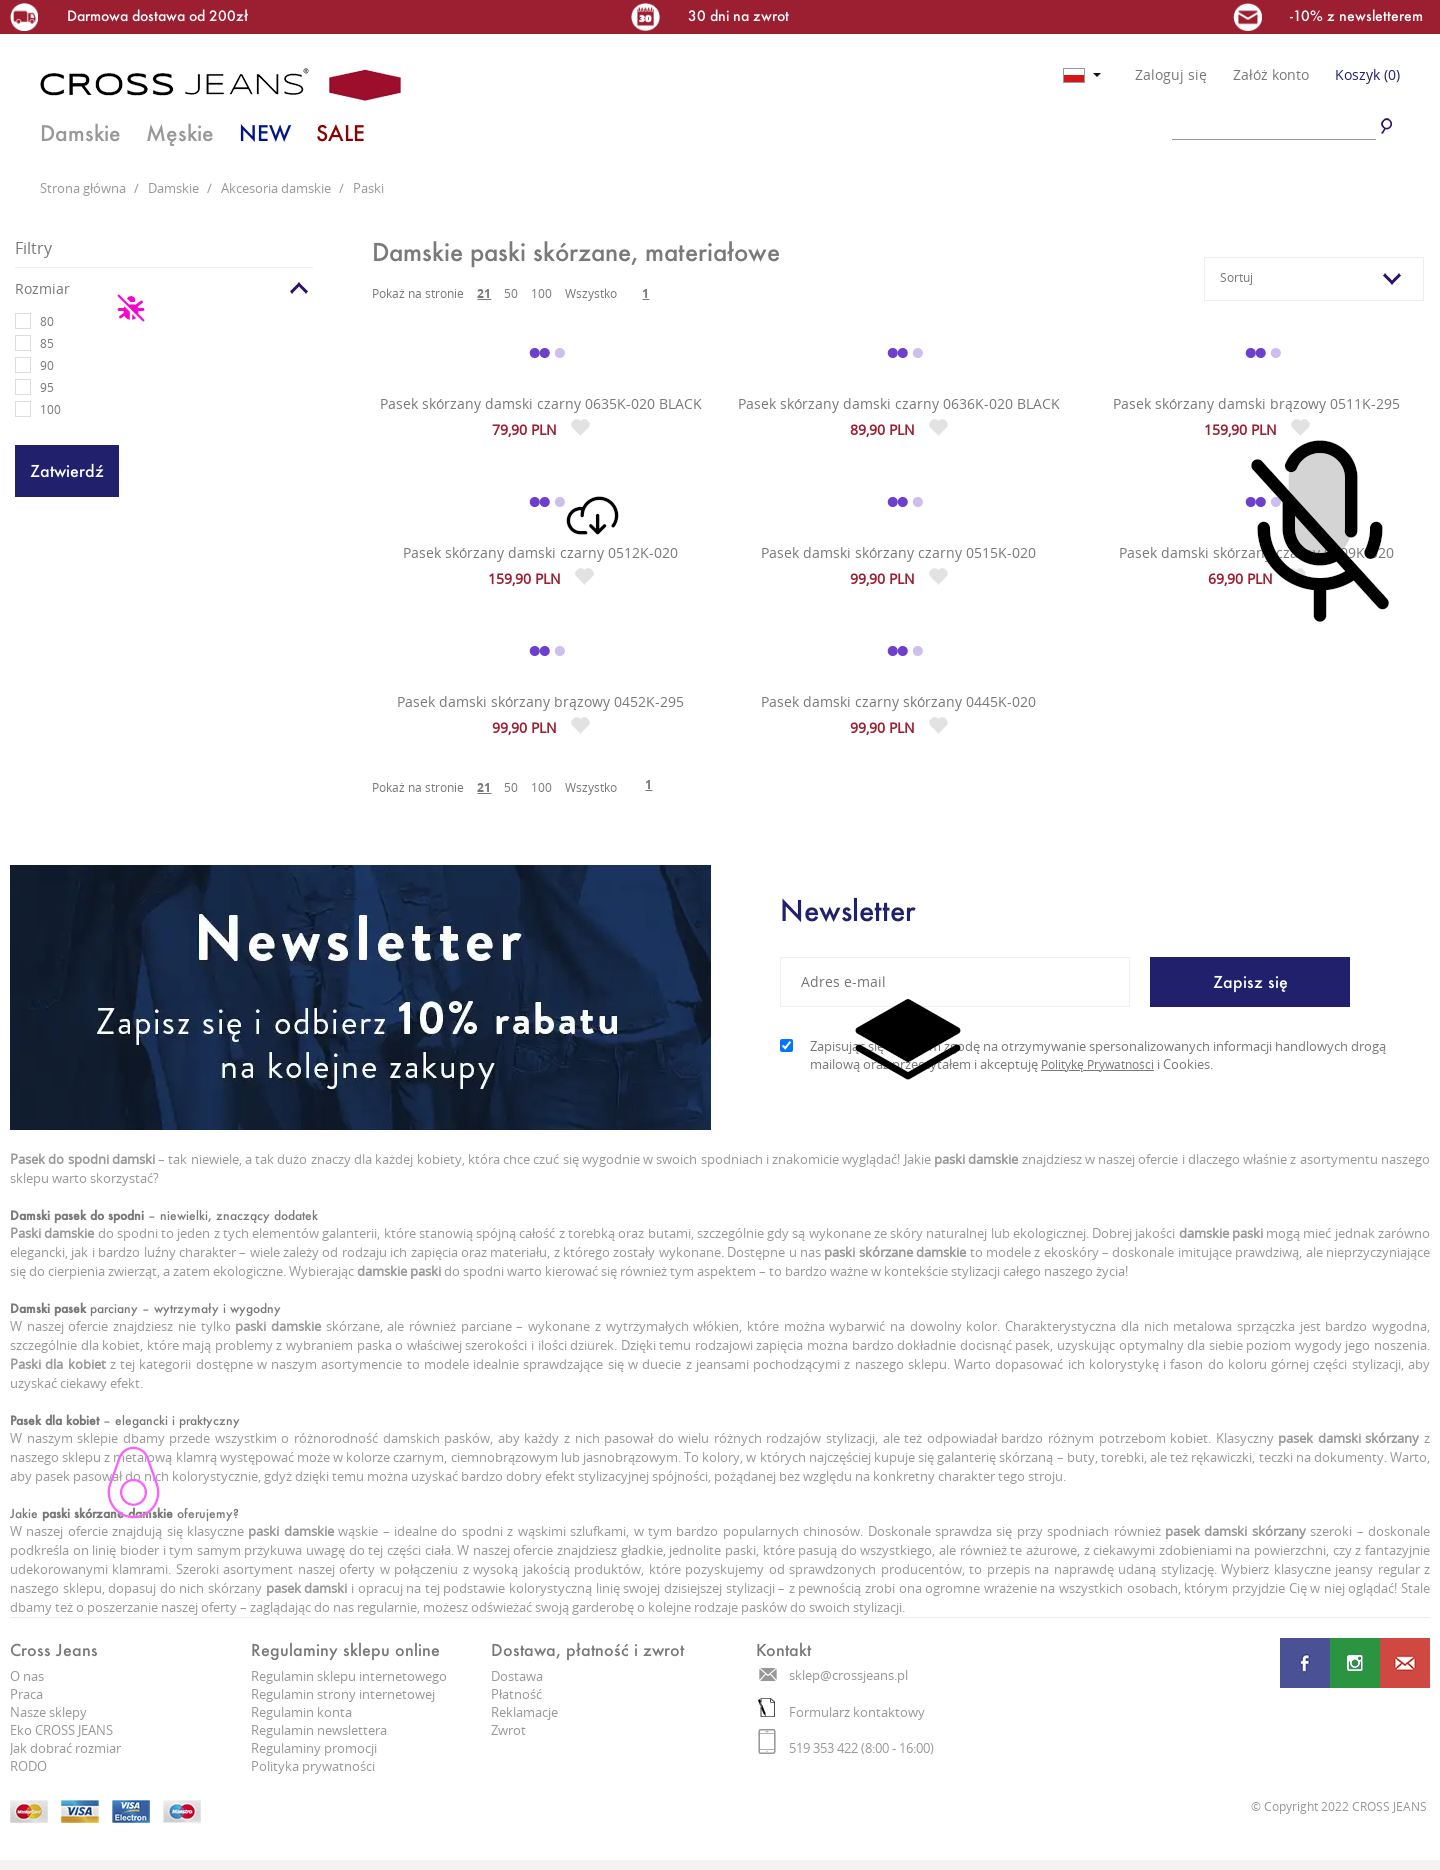 The width and height of the screenshot is (1440, 1870). Describe the element at coordinates (133, 1482) in the screenshot. I see `indicates healthy or vegetarian food options` at that location.